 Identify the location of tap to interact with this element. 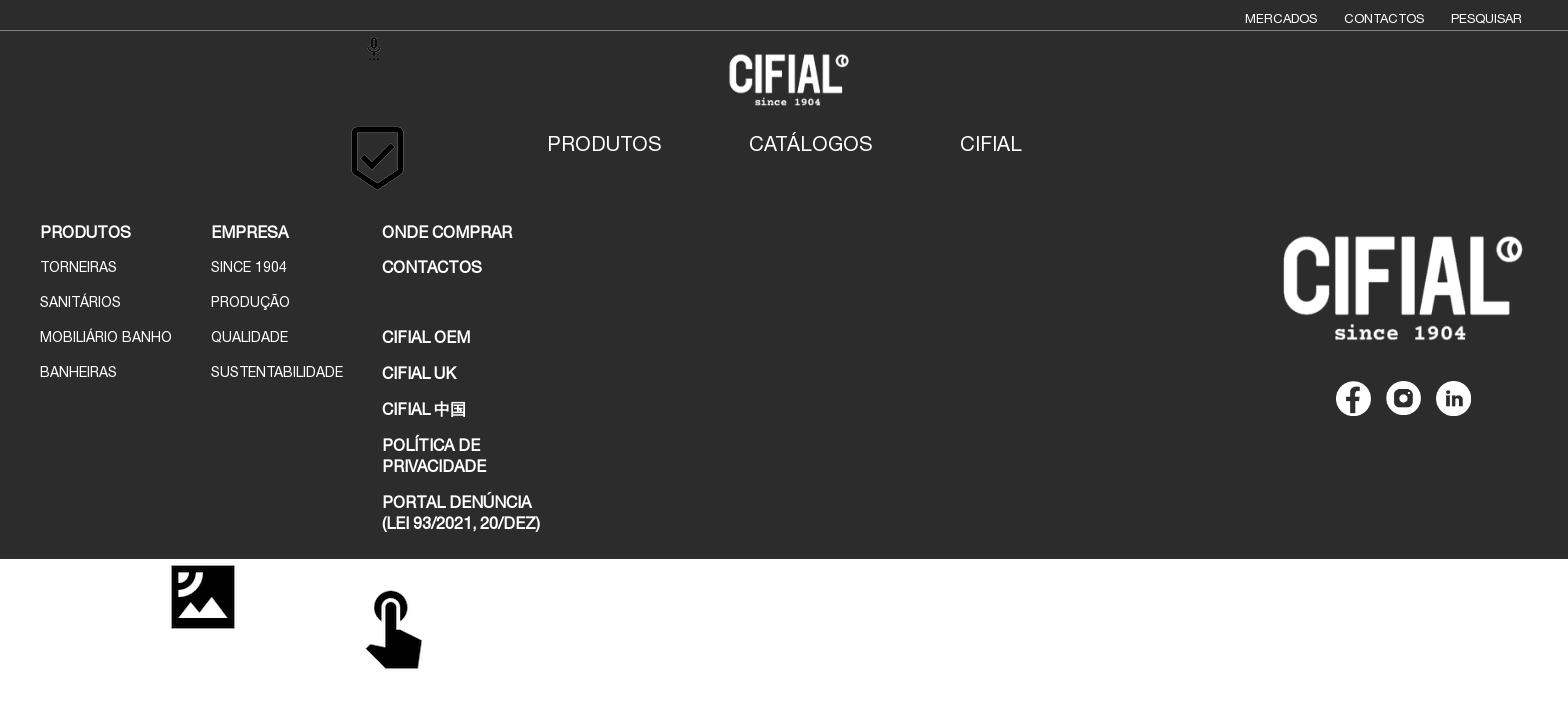
(395, 631).